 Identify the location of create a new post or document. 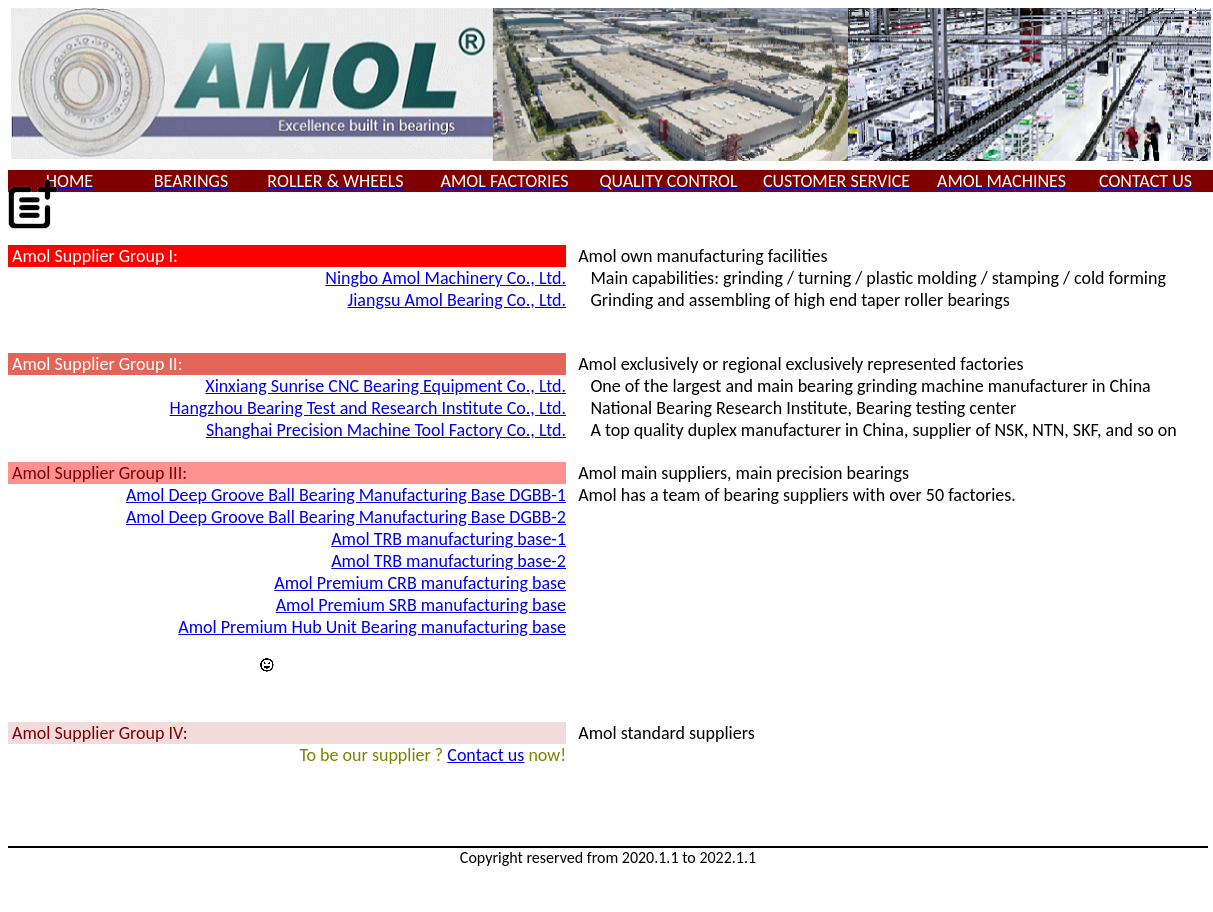
(32, 205).